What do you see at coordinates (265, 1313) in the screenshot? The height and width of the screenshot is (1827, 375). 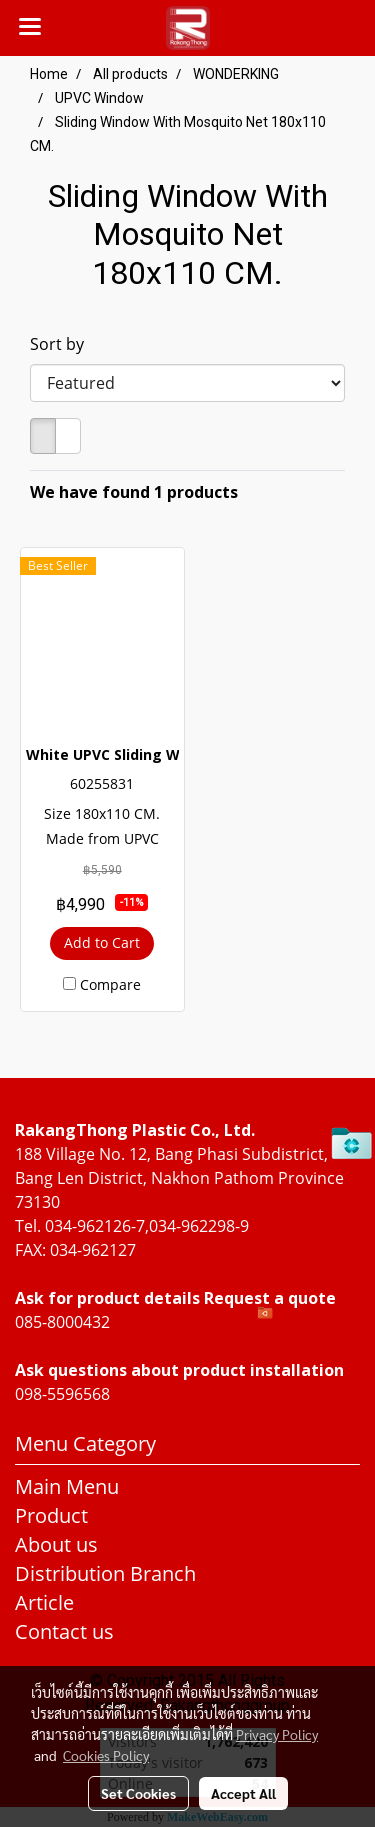 I see `open ubuntu system folder` at bounding box center [265, 1313].